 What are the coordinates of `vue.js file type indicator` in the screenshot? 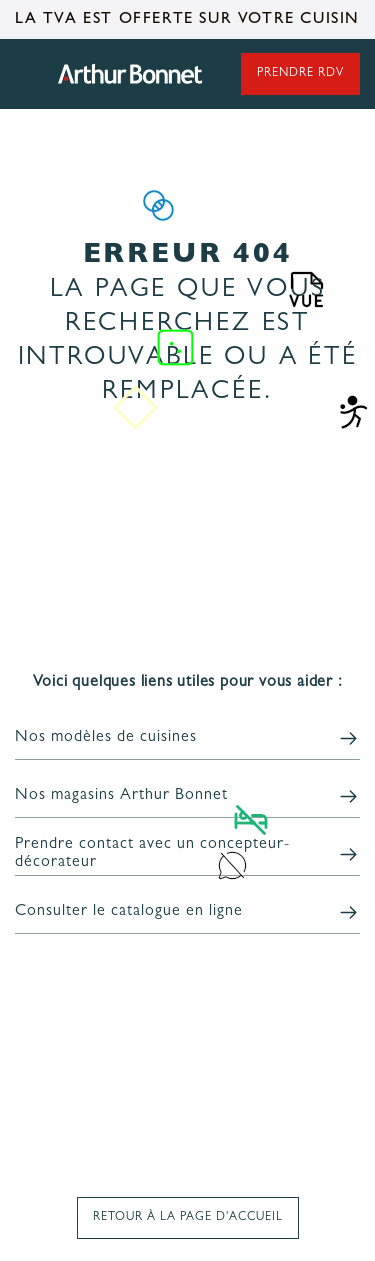 It's located at (307, 291).